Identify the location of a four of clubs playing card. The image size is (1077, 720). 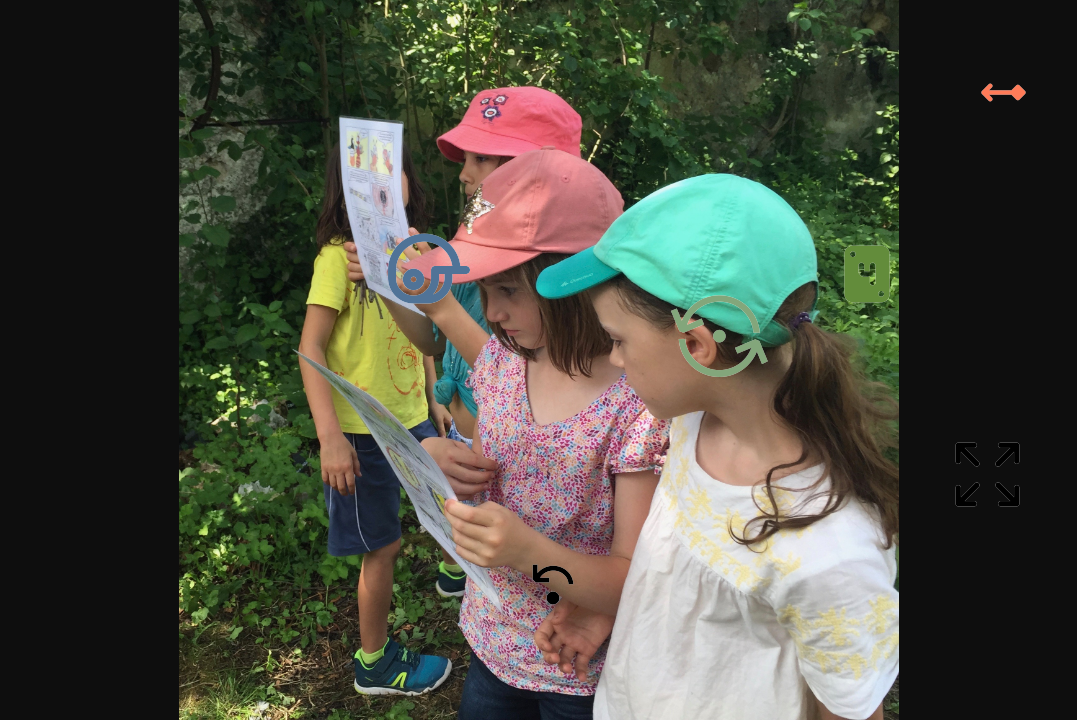
(867, 274).